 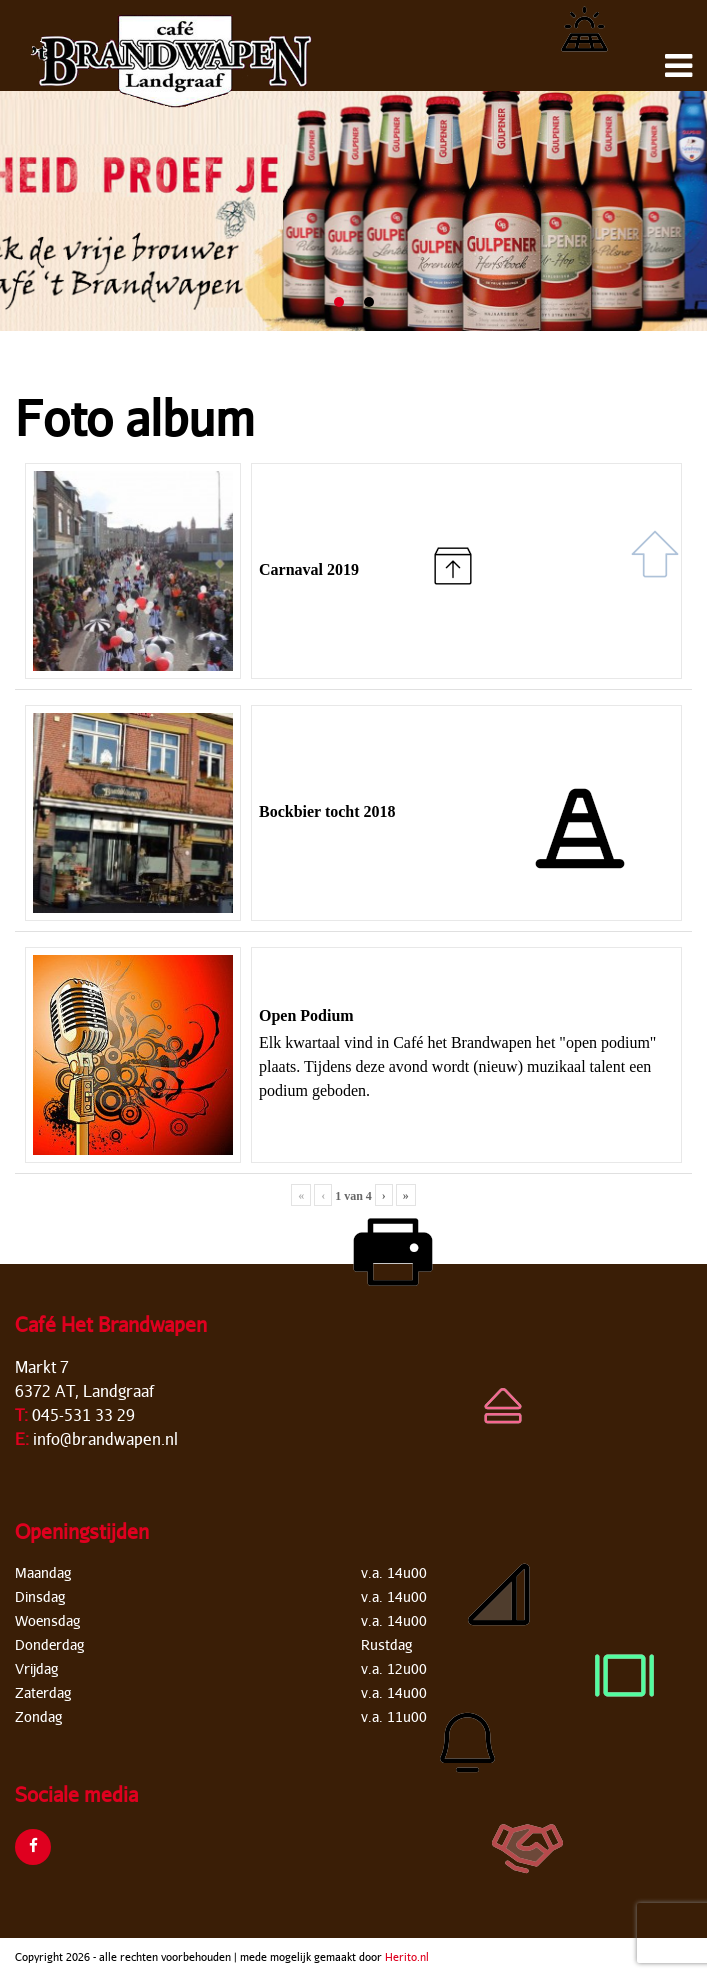 What do you see at coordinates (467, 1742) in the screenshot?
I see `view notifications` at bounding box center [467, 1742].